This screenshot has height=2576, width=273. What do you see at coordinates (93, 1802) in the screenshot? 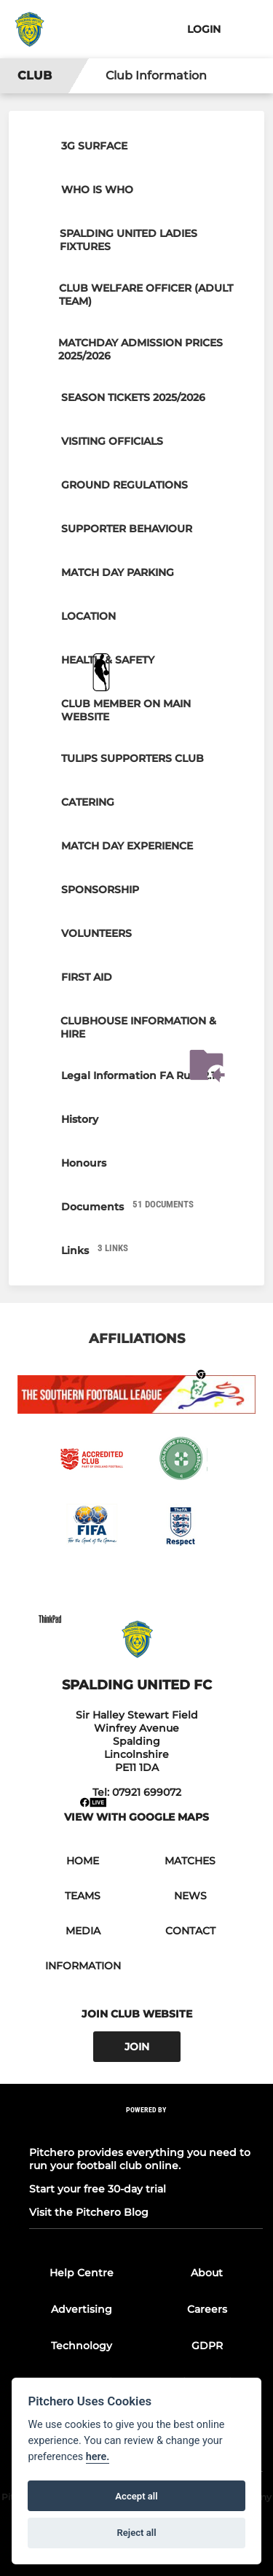
I see `start a facebook live broadcast` at bounding box center [93, 1802].